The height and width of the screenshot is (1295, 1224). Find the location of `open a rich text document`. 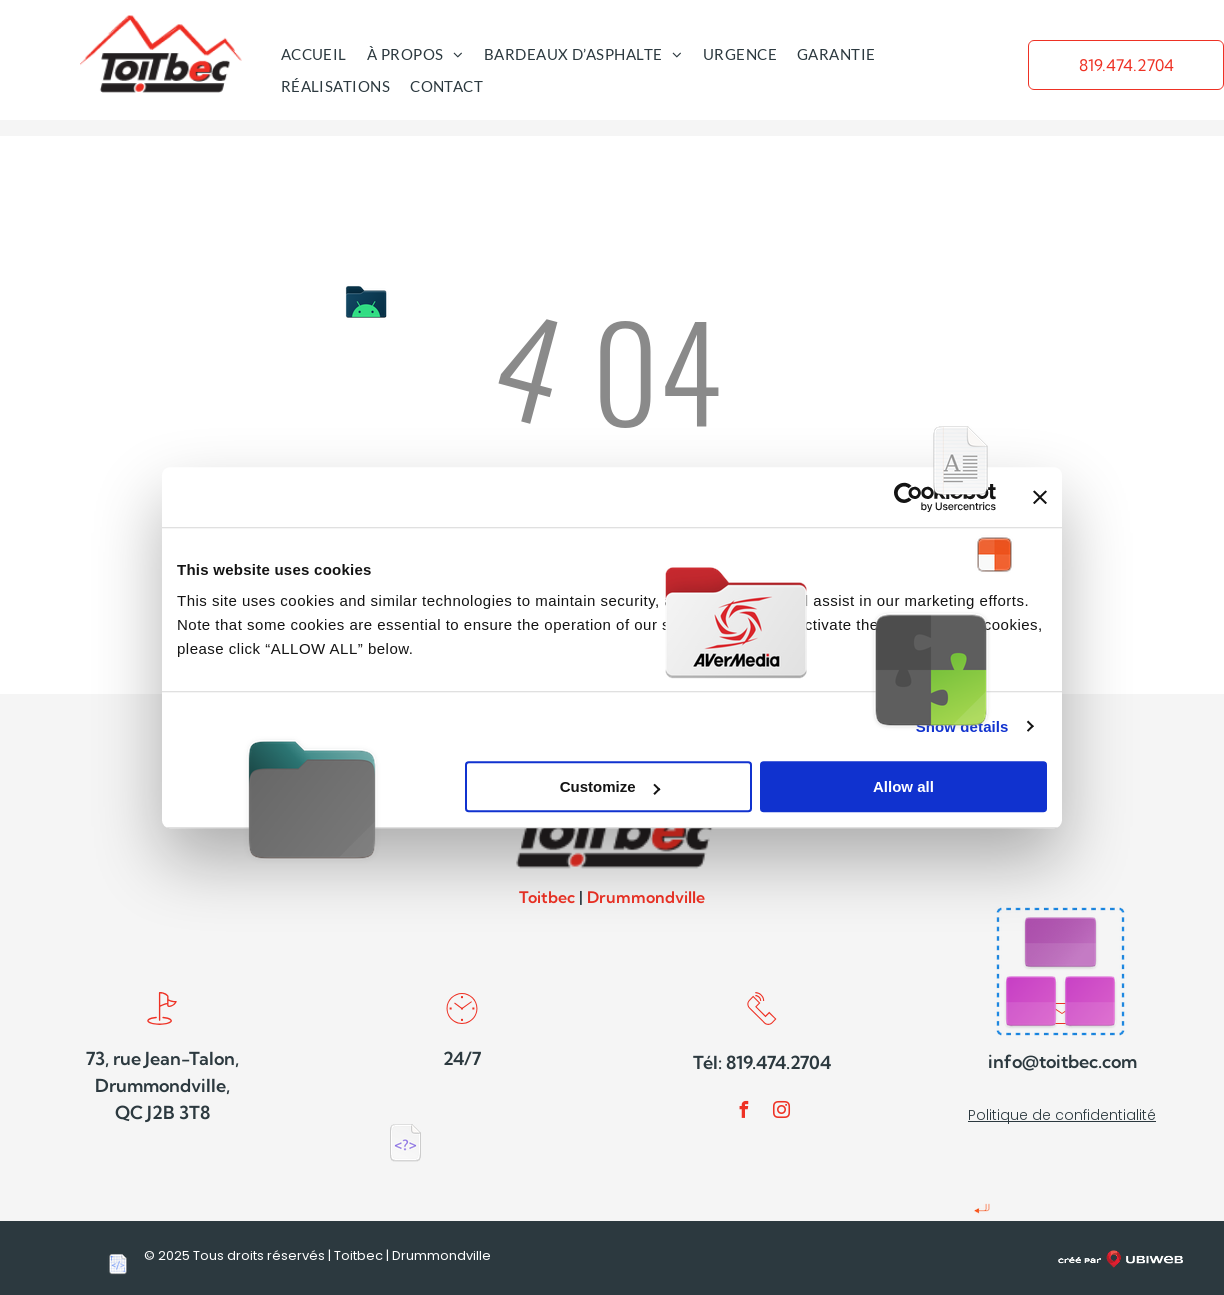

open a rich text document is located at coordinates (960, 460).